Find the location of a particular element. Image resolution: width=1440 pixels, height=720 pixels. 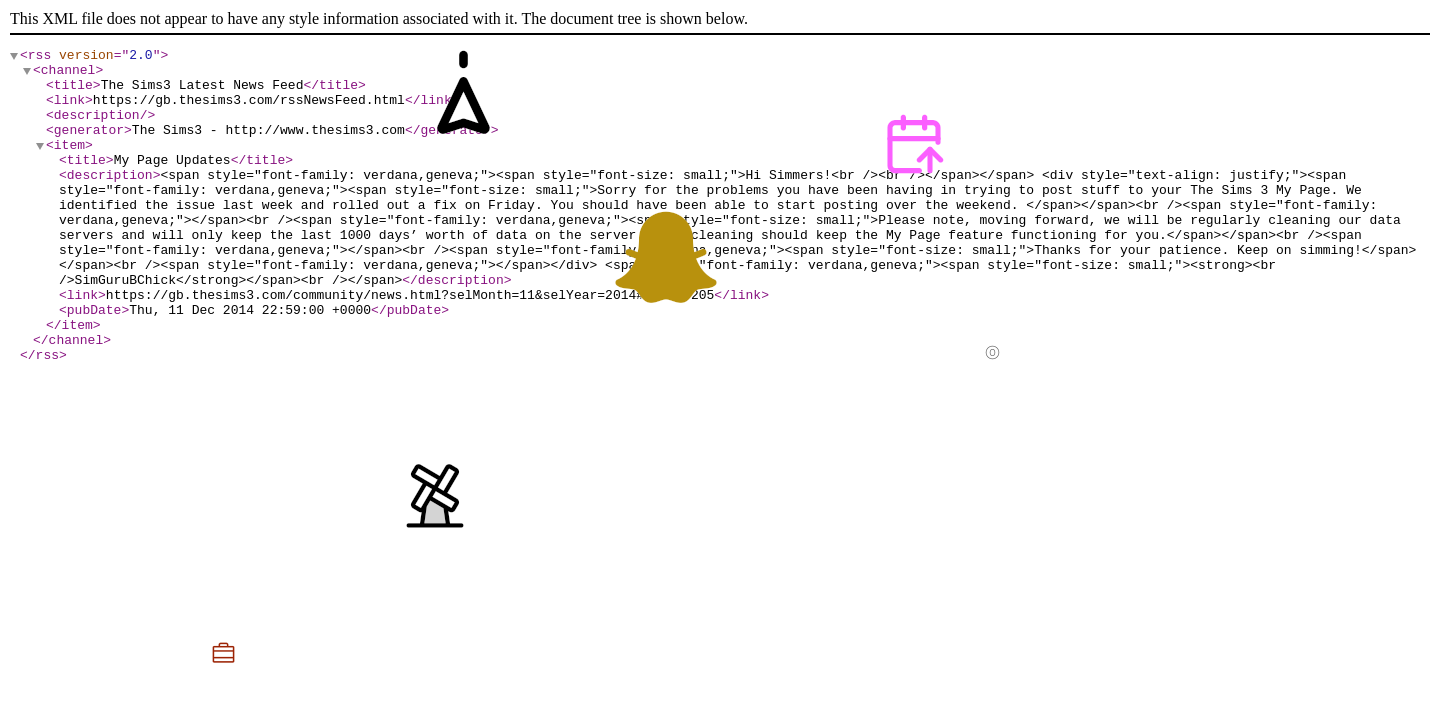

access work or business documents is located at coordinates (223, 653).